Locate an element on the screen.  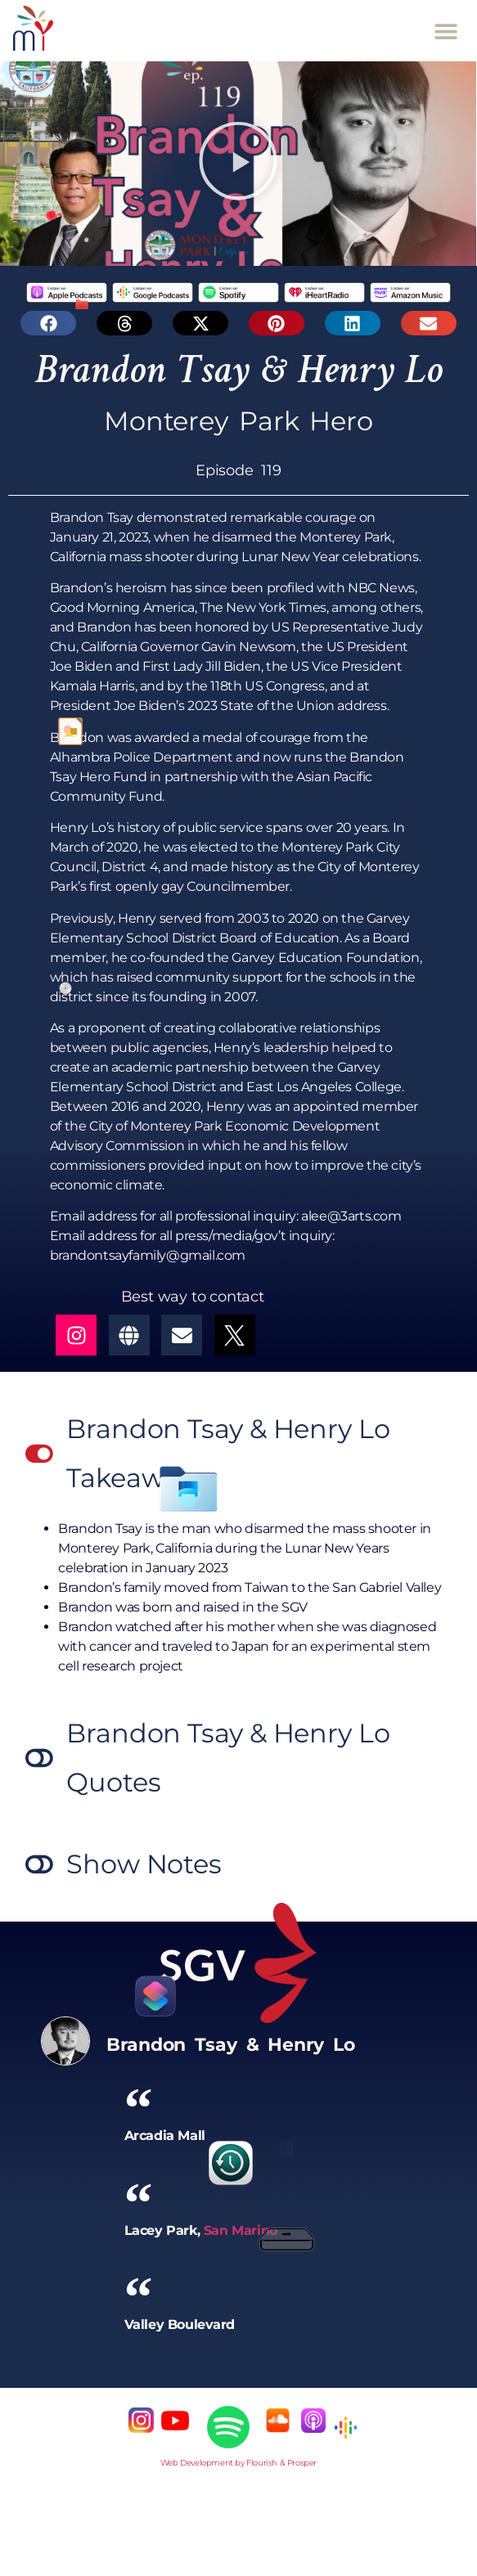
open the shortcuts app to create or run automations is located at coordinates (155, 1996).